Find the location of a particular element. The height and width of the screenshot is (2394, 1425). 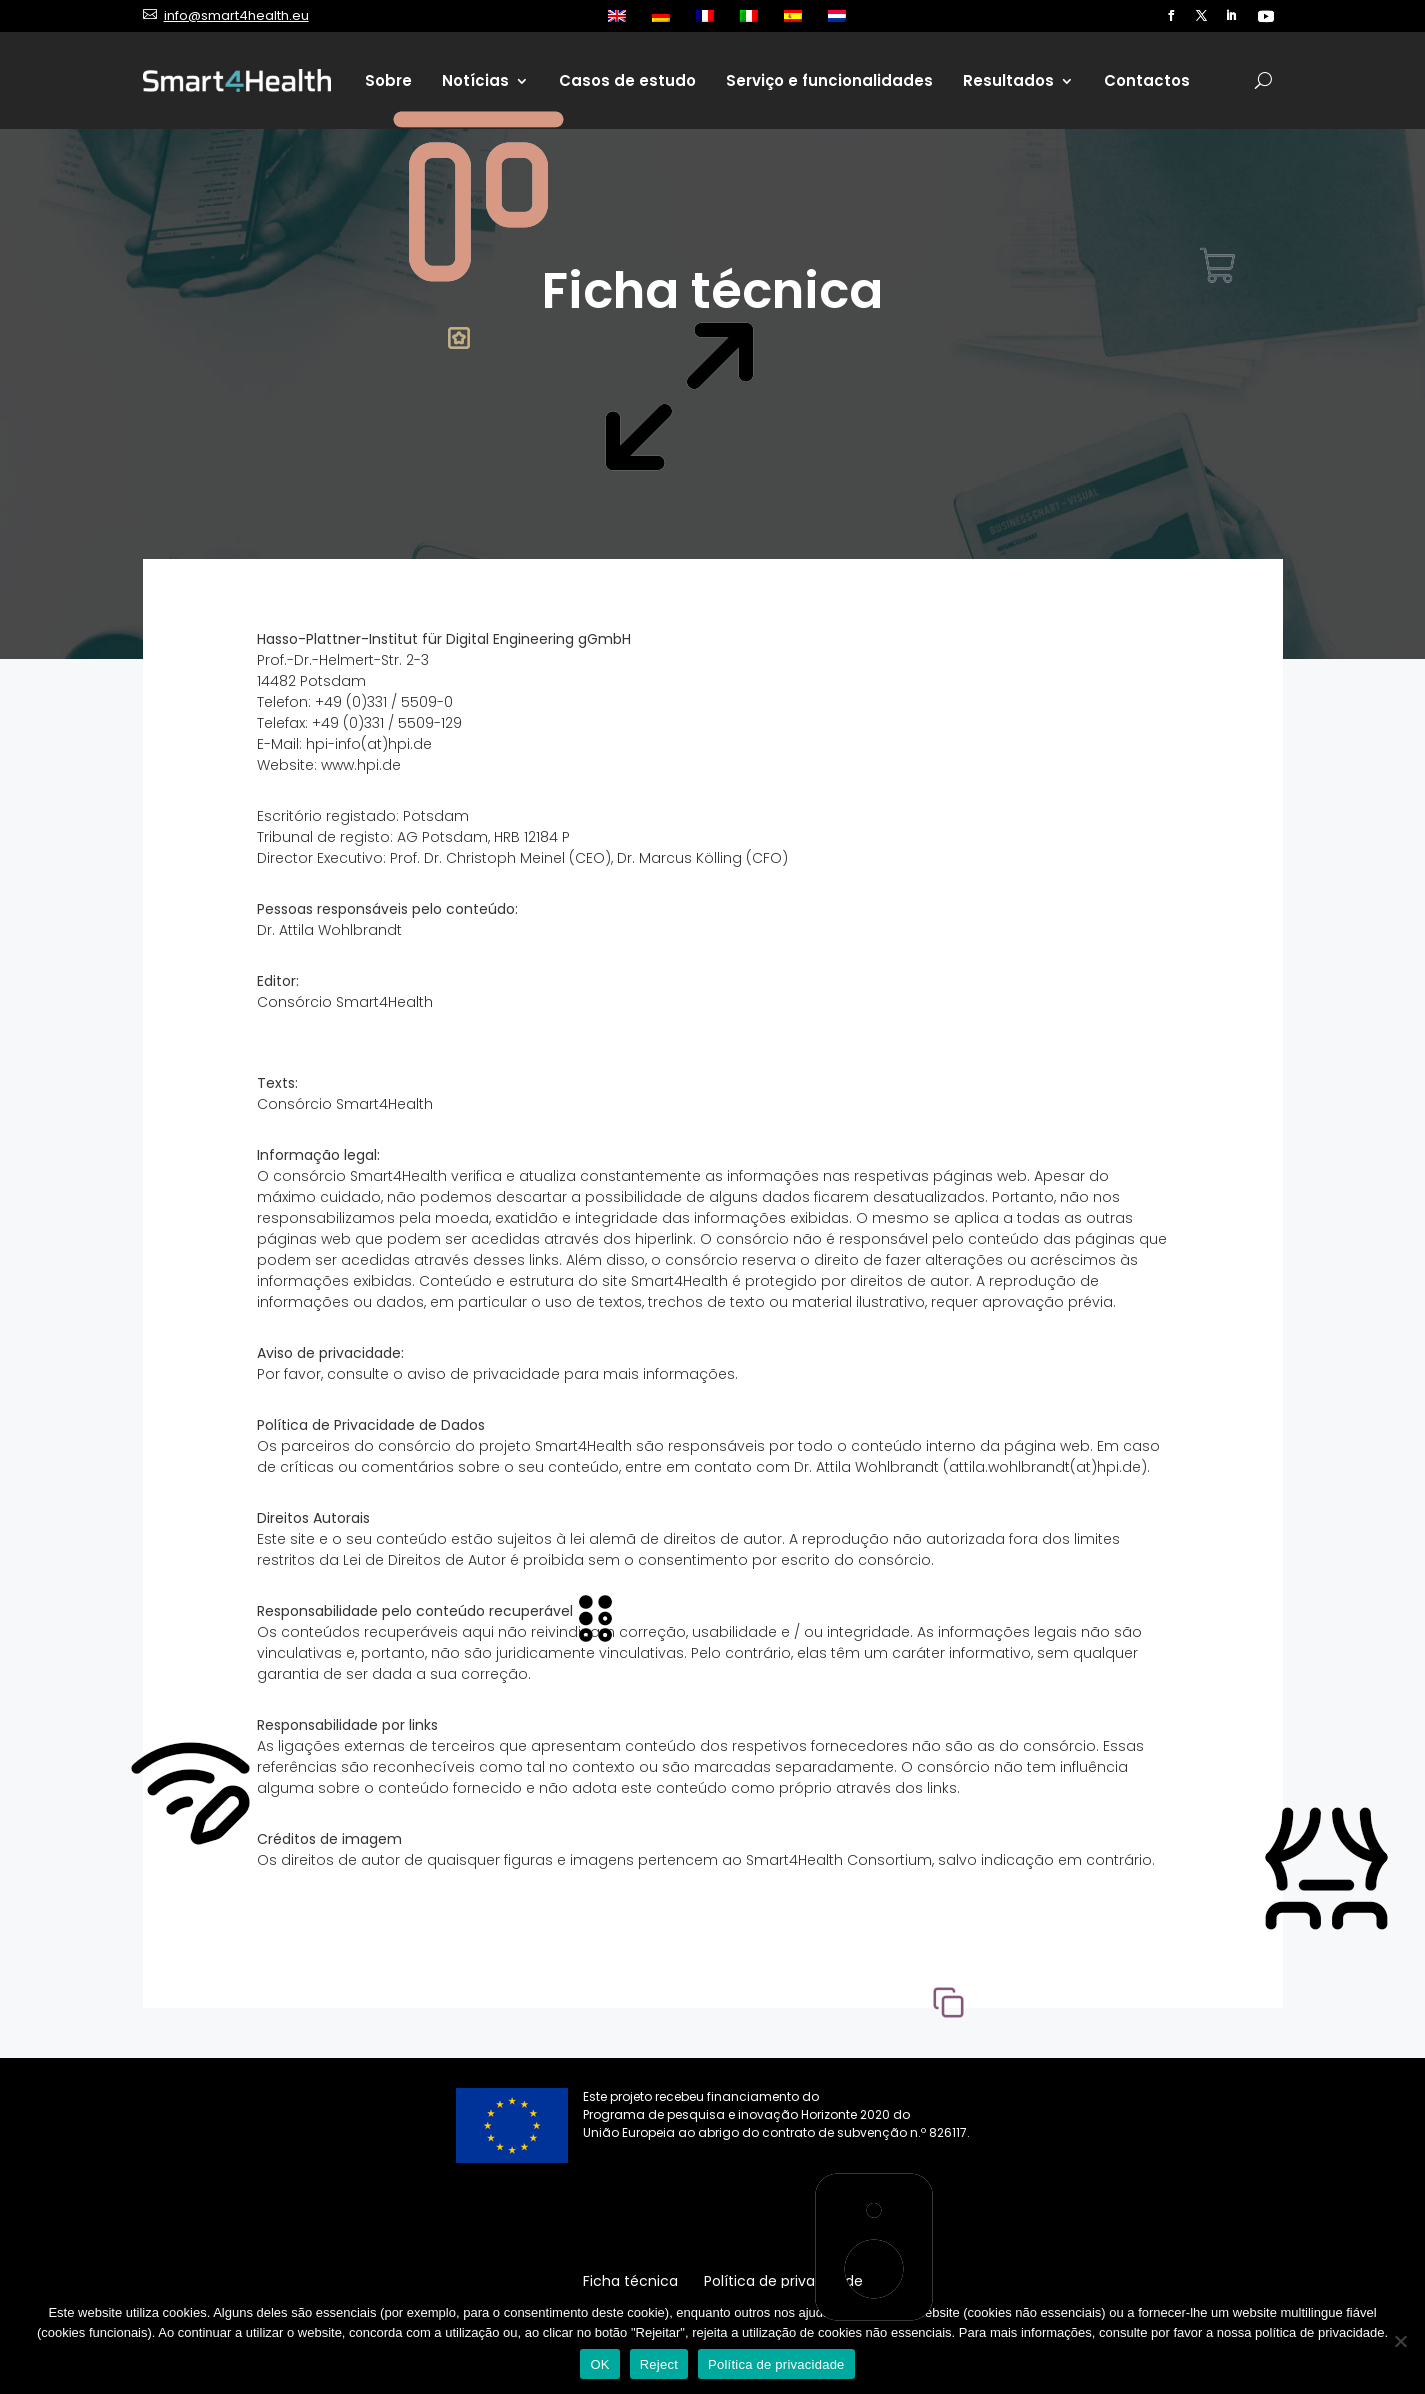

copy to clipboard is located at coordinates (948, 2002).